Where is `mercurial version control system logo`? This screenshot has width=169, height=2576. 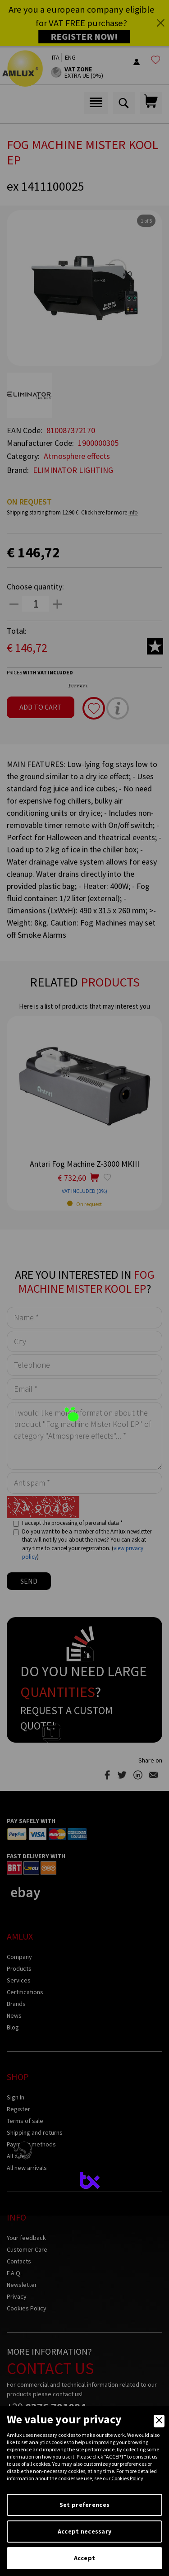
mercurial version control system logo is located at coordinates (23, 2151).